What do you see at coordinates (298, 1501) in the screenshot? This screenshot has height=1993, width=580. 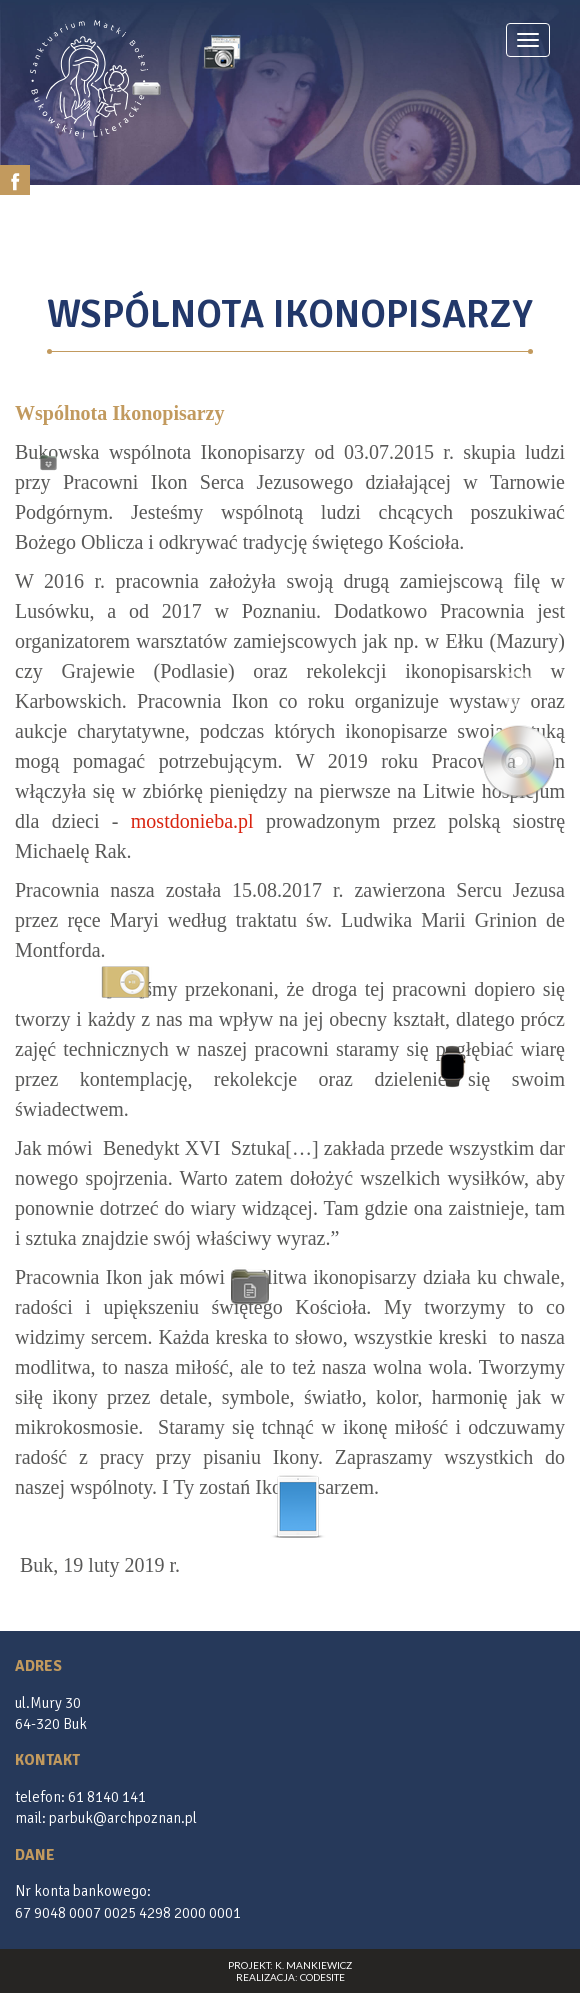 I see `indicates a connected iPad Mini device` at bounding box center [298, 1501].